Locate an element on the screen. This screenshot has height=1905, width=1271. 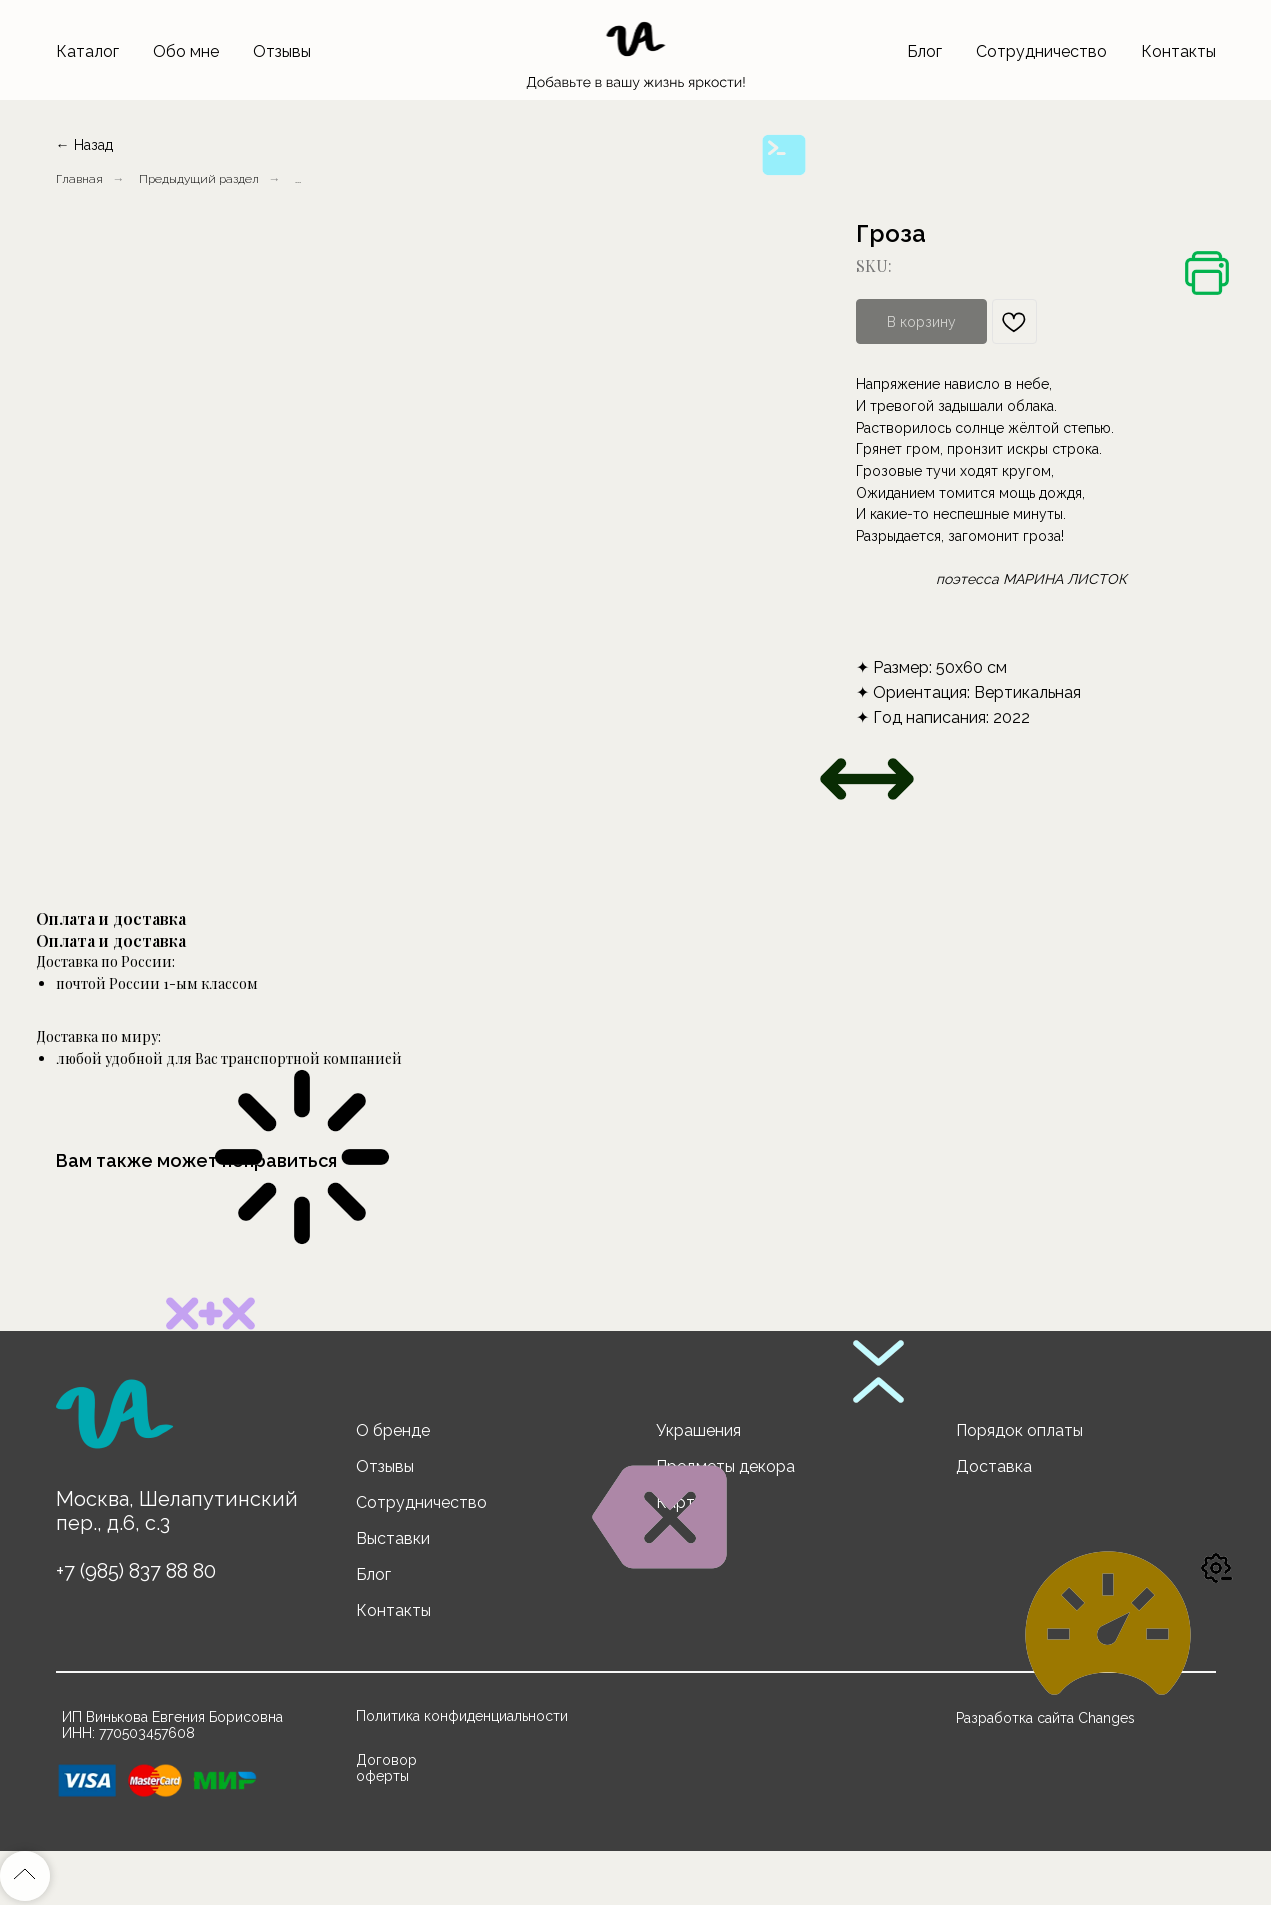
resize or adjust width horizontally is located at coordinates (867, 779).